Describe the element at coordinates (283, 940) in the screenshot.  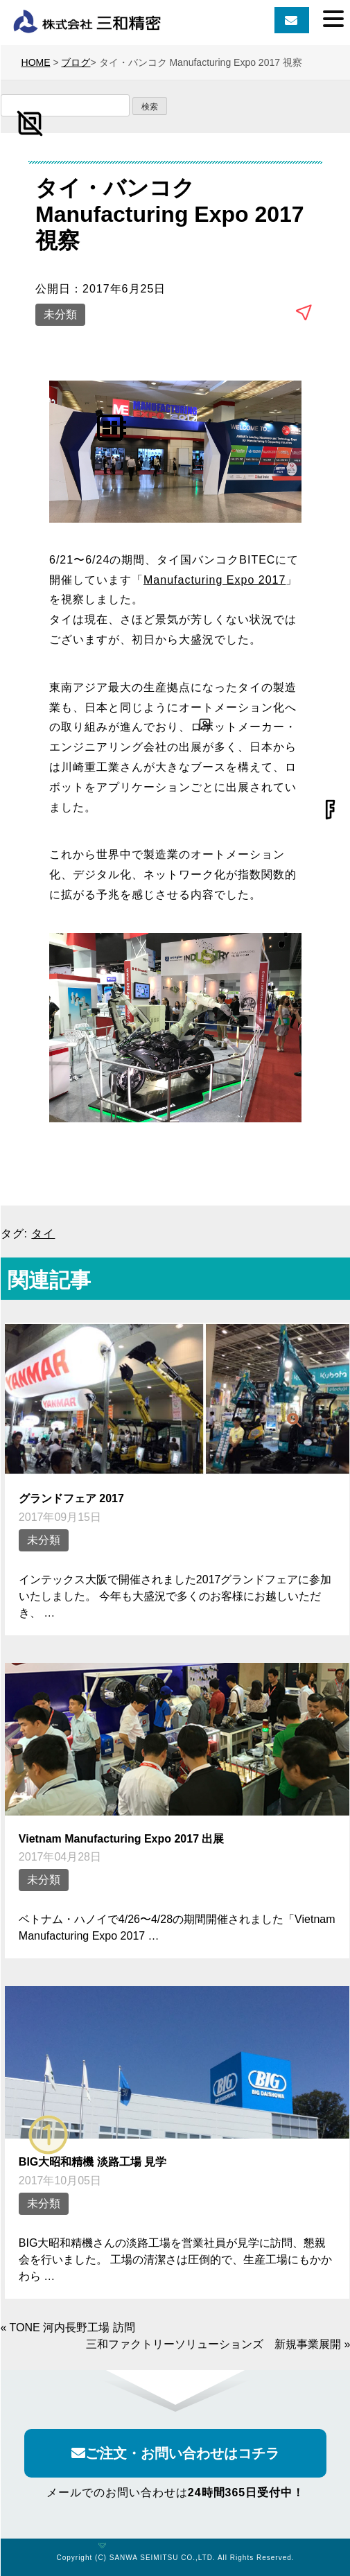
I see `play or access audio content` at that location.